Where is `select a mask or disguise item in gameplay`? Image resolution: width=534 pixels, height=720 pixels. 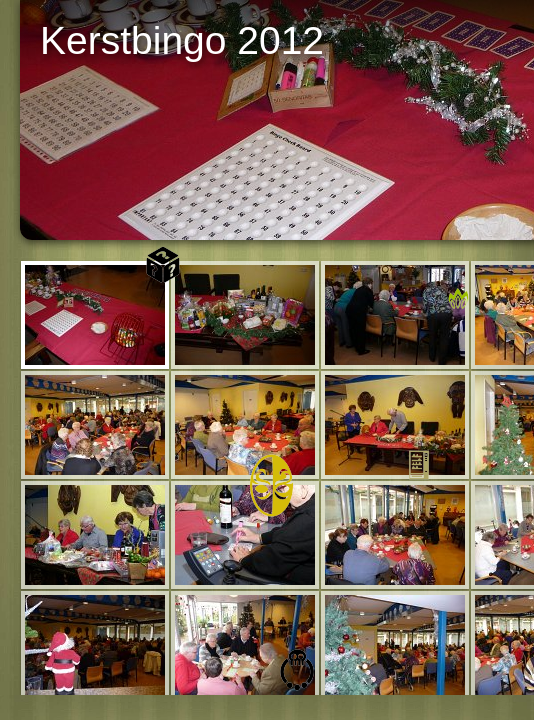
select a mask or disguise item in gameplay is located at coordinates (271, 485).